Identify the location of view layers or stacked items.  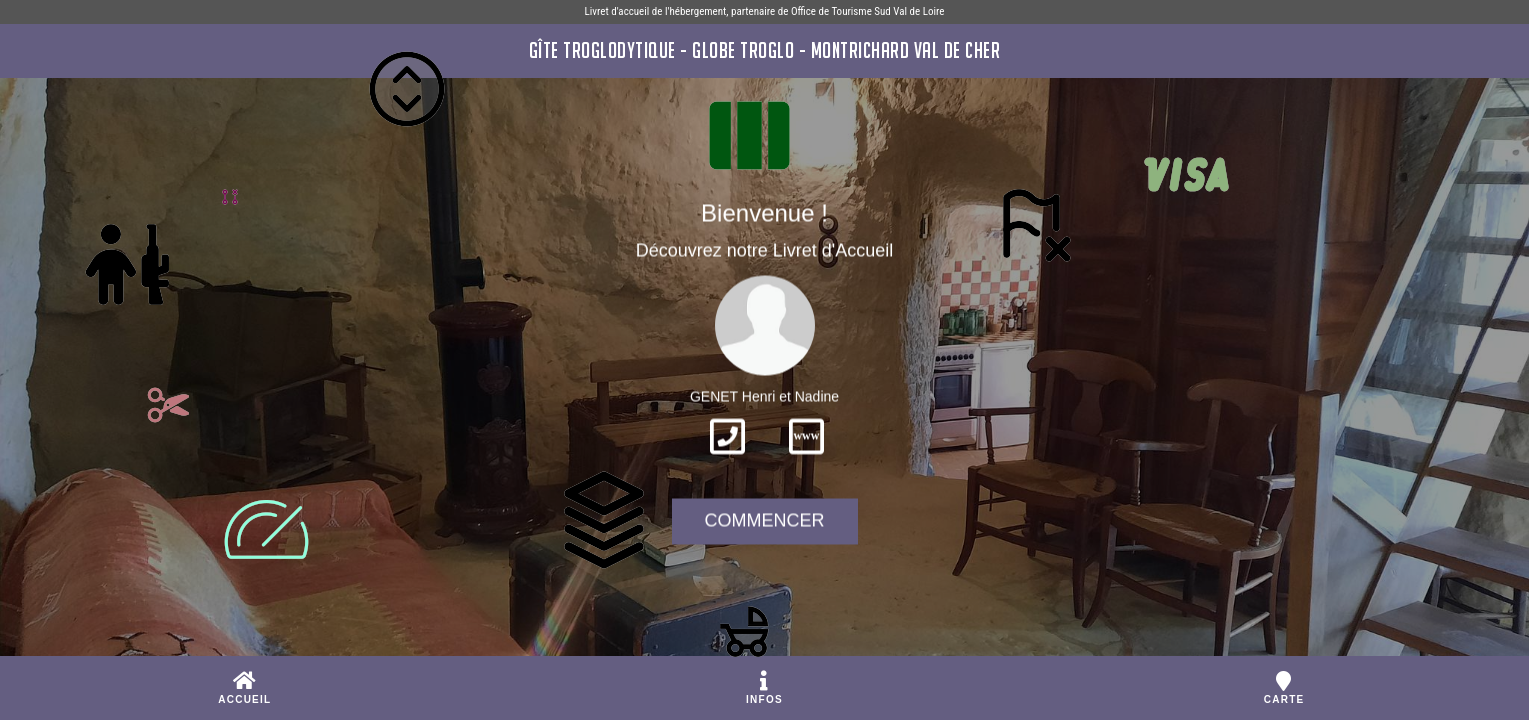
(604, 520).